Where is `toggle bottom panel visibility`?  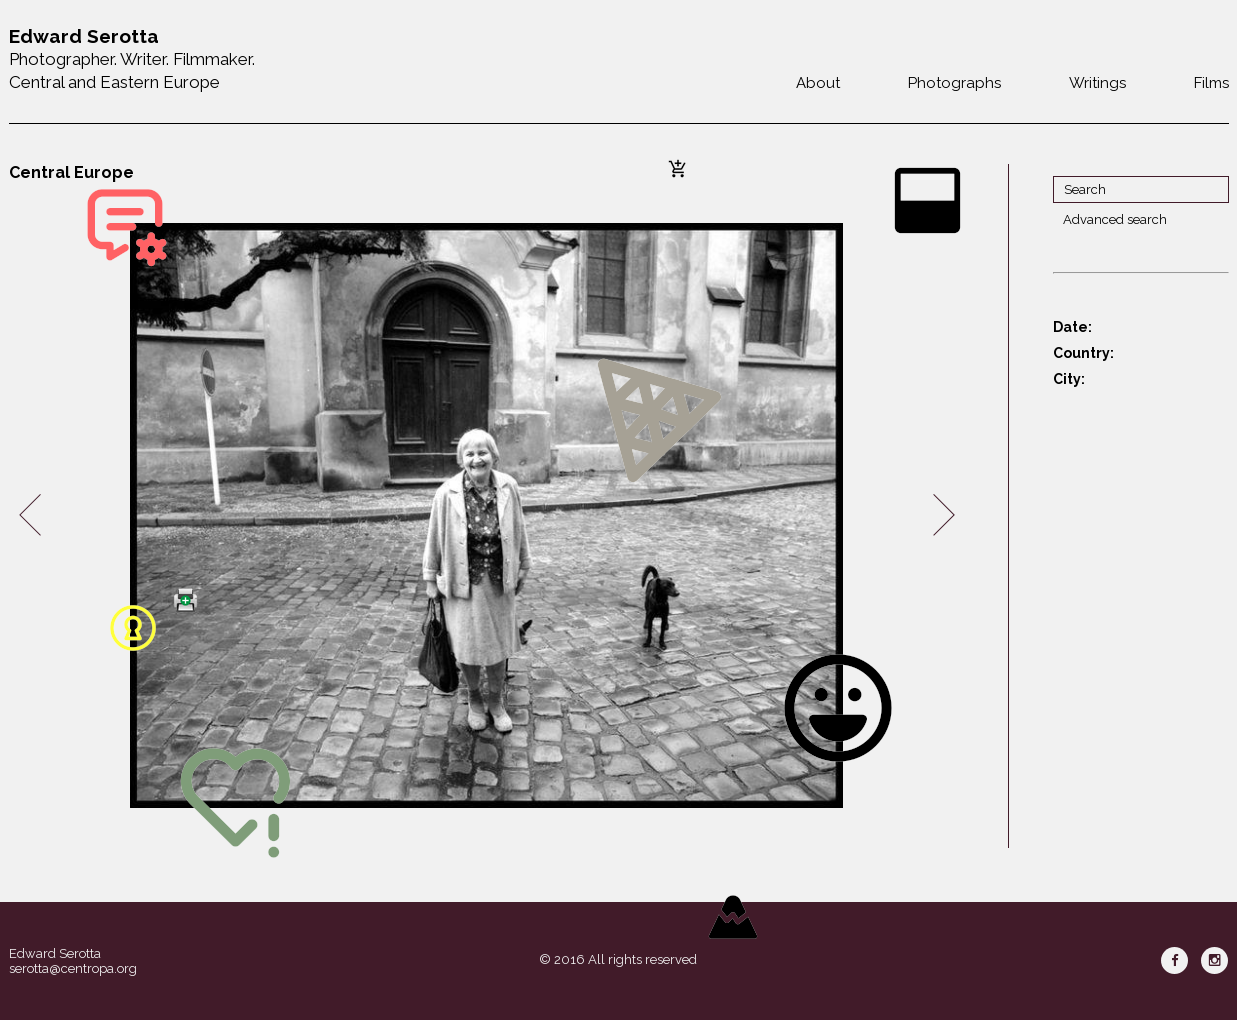
toggle bottom panel visibility is located at coordinates (927, 200).